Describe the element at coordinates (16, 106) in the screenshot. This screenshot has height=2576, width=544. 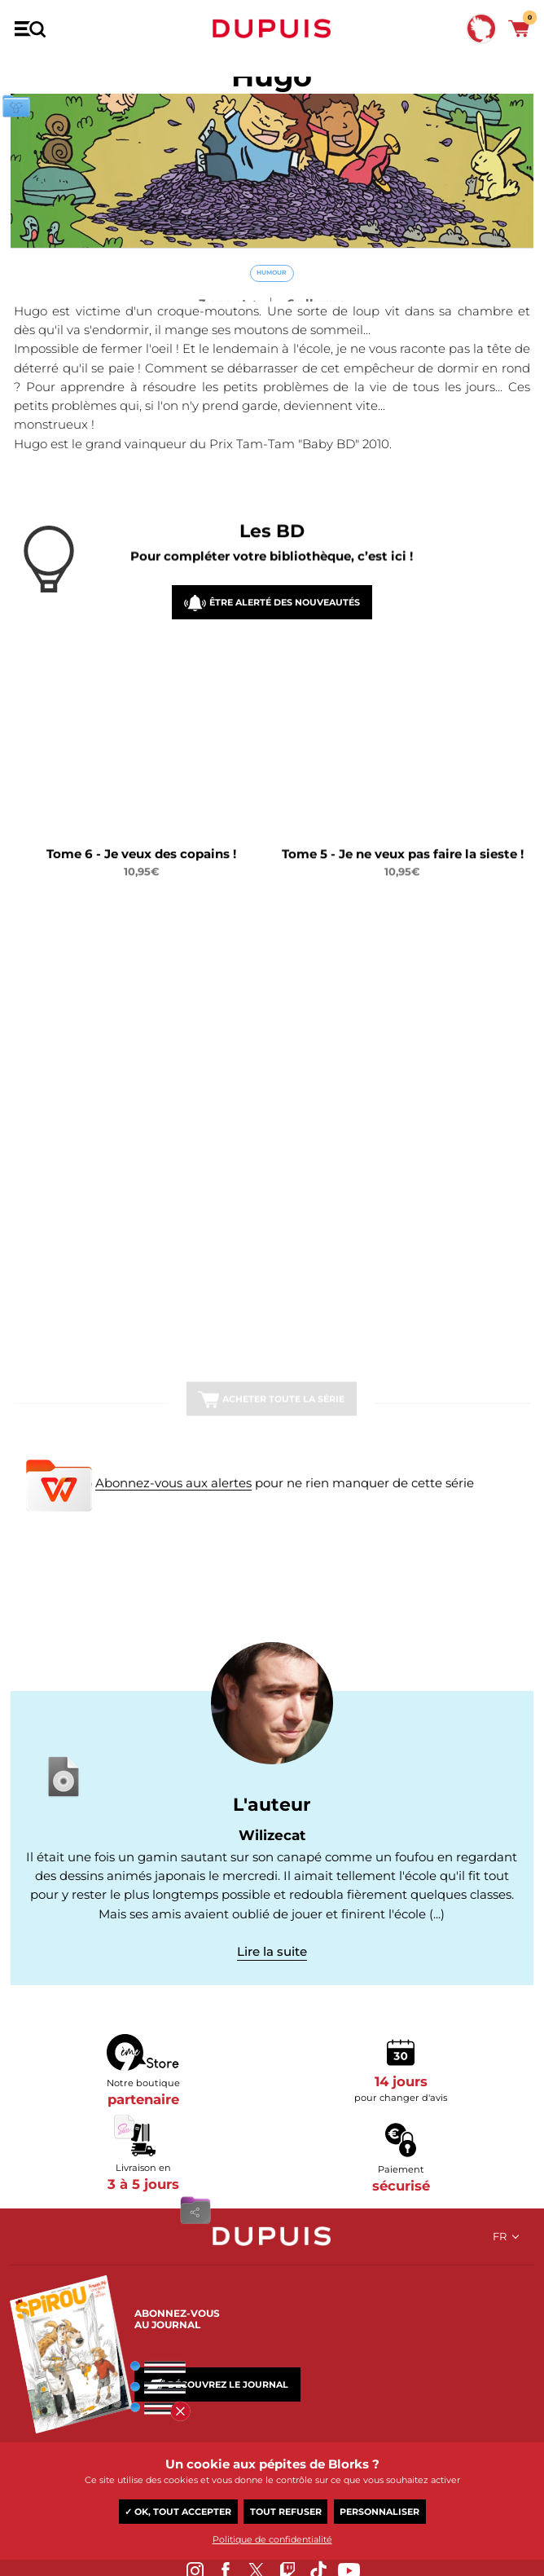
I see `open your communication files folder` at that location.